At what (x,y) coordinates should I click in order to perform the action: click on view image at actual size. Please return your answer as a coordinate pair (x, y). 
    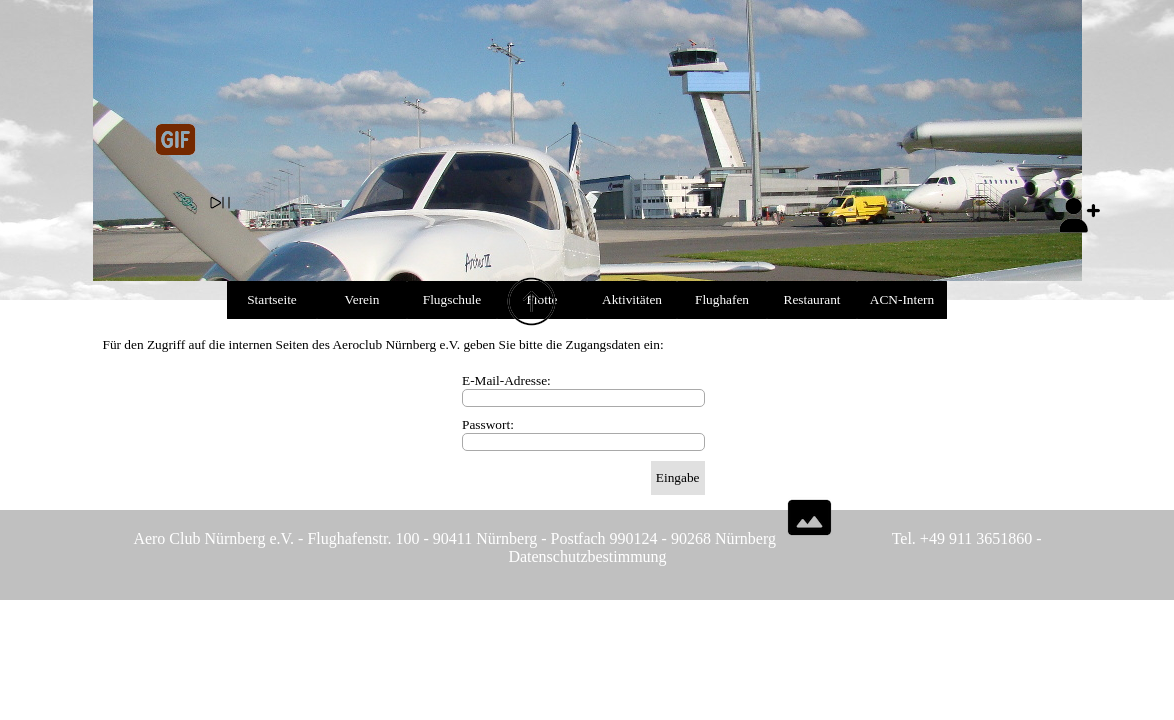
    Looking at the image, I should click on (809, 517).